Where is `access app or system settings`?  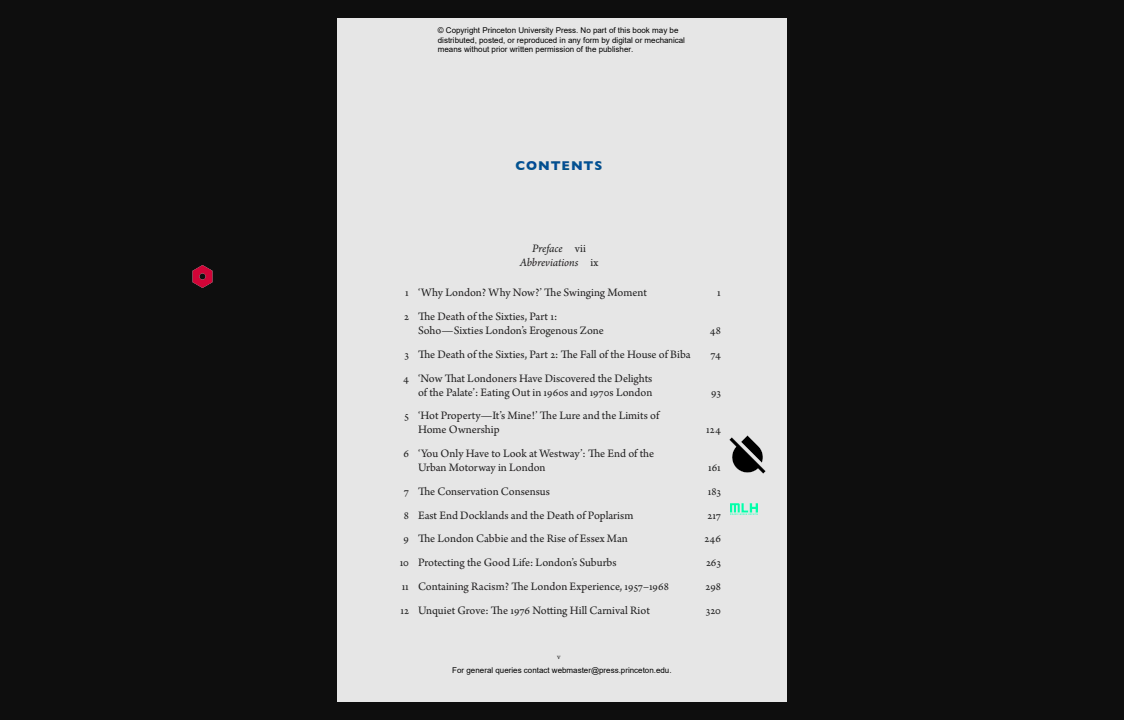
access app or system settings is located at coordinates (202, 276).